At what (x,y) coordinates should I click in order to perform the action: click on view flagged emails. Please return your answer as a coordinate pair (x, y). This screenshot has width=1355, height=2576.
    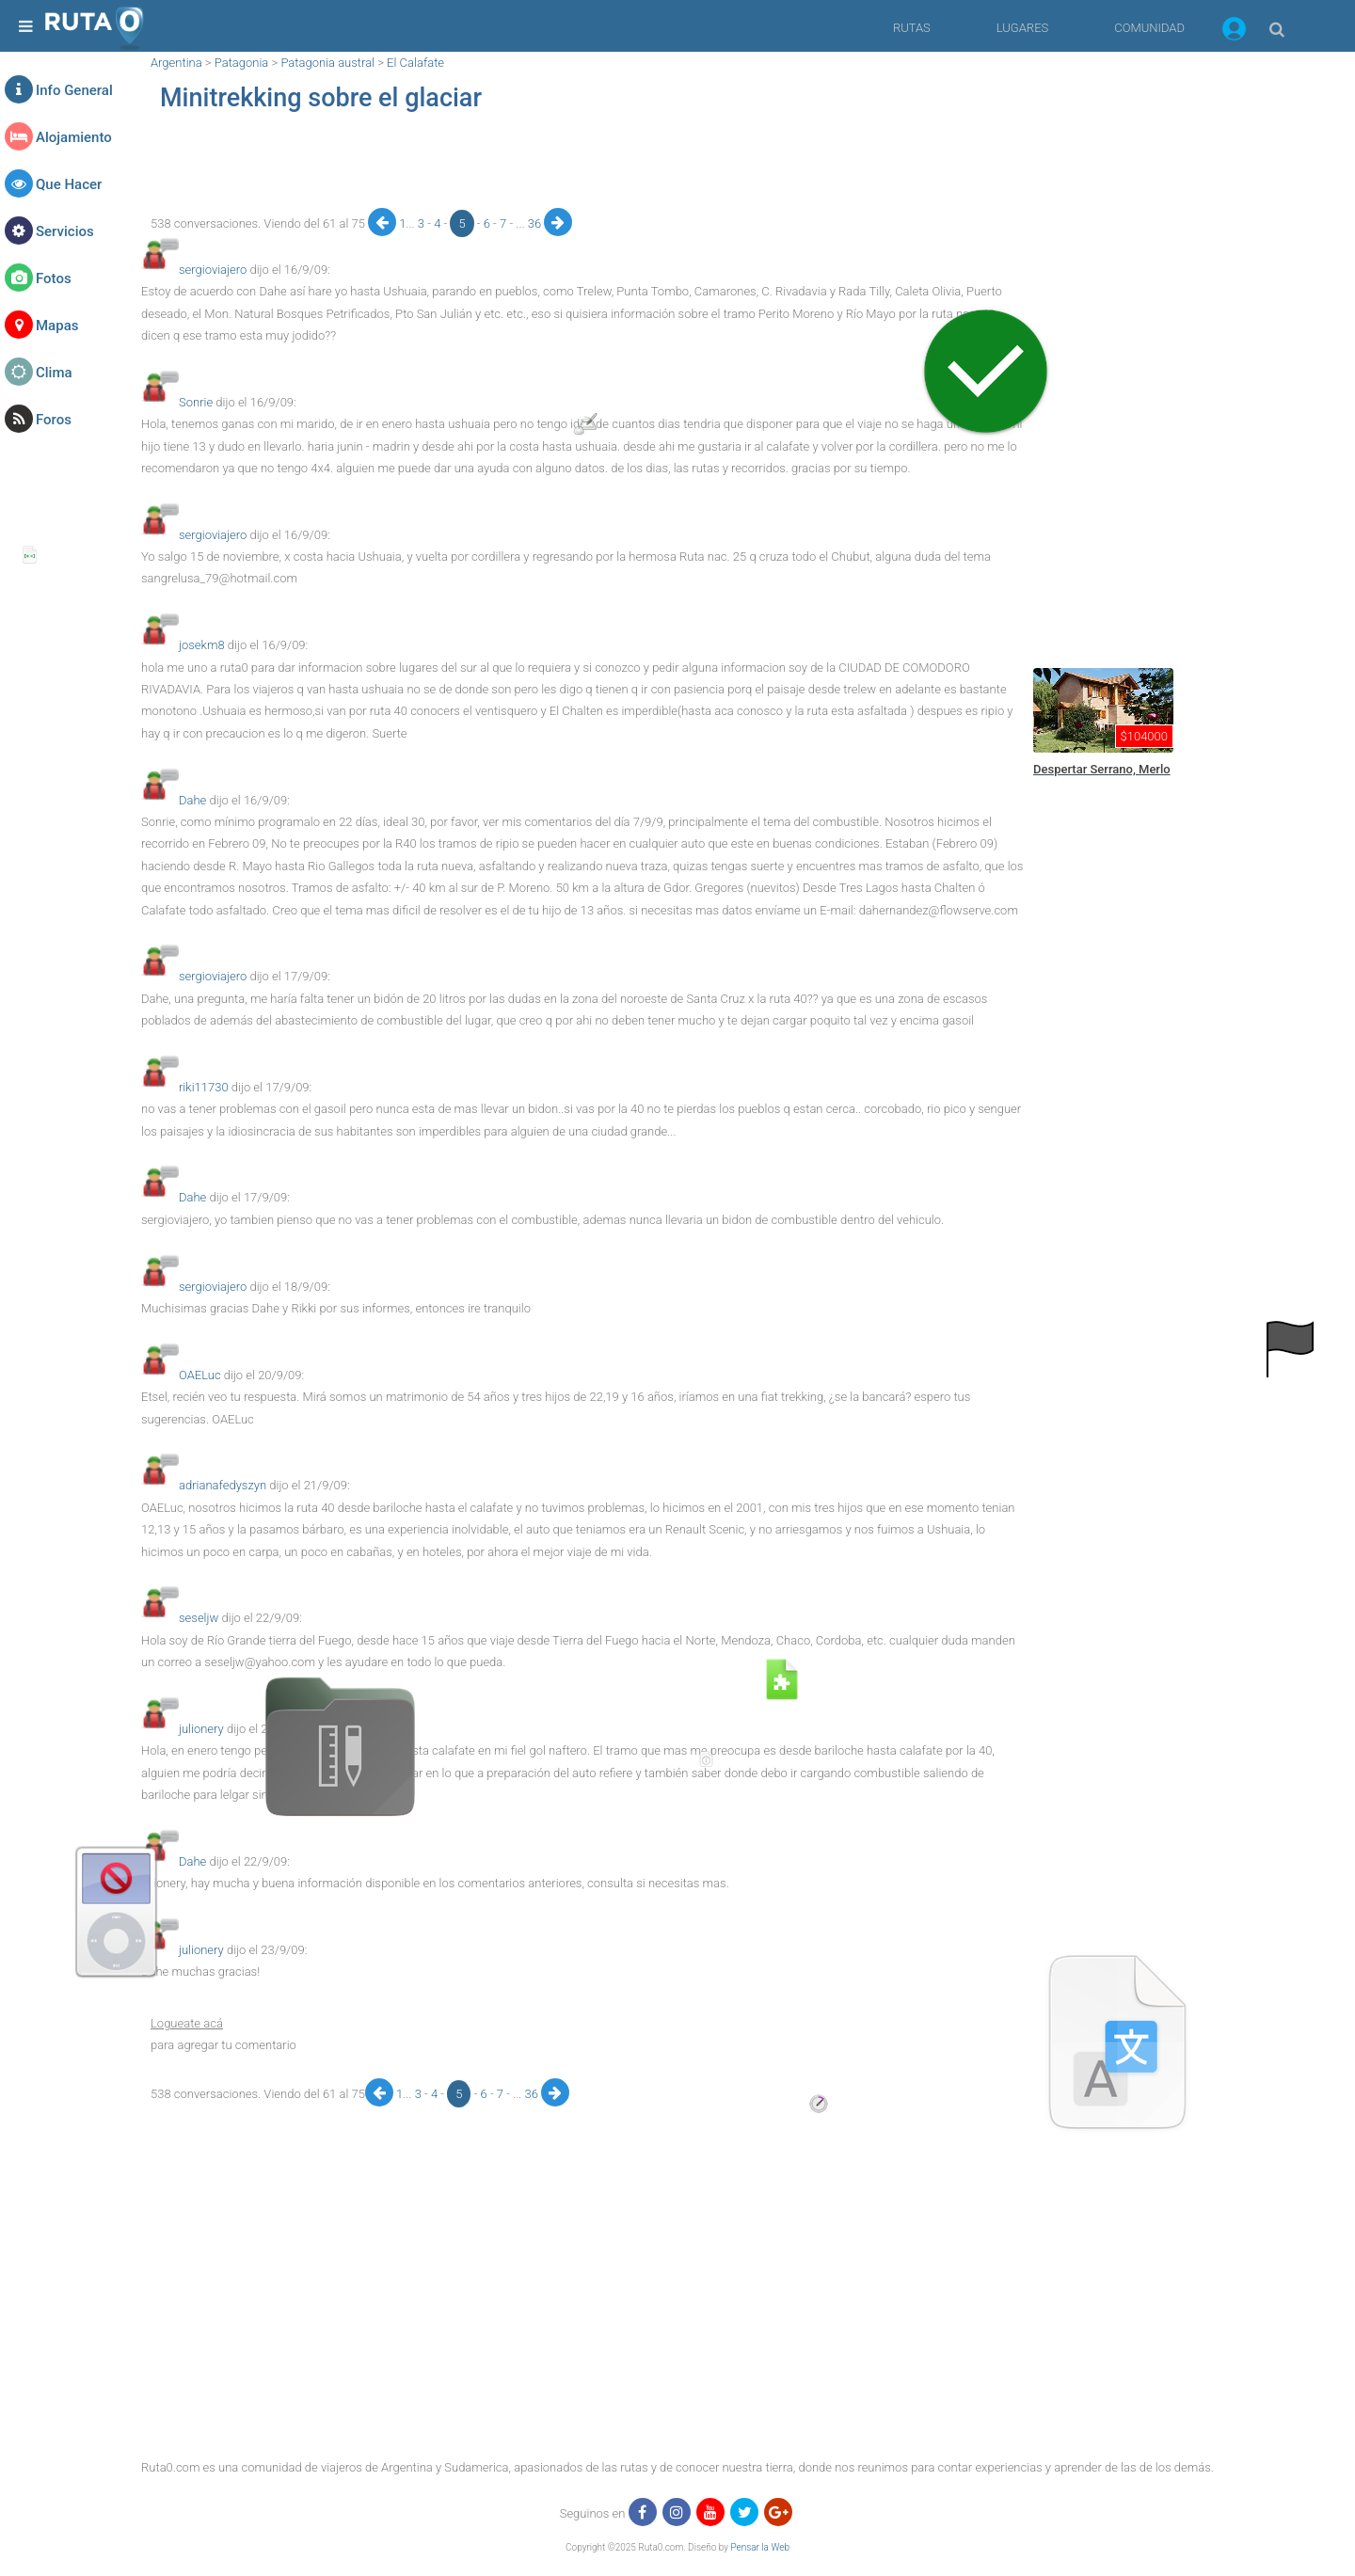
    Looking at the image, I should click on (1290, 1349).